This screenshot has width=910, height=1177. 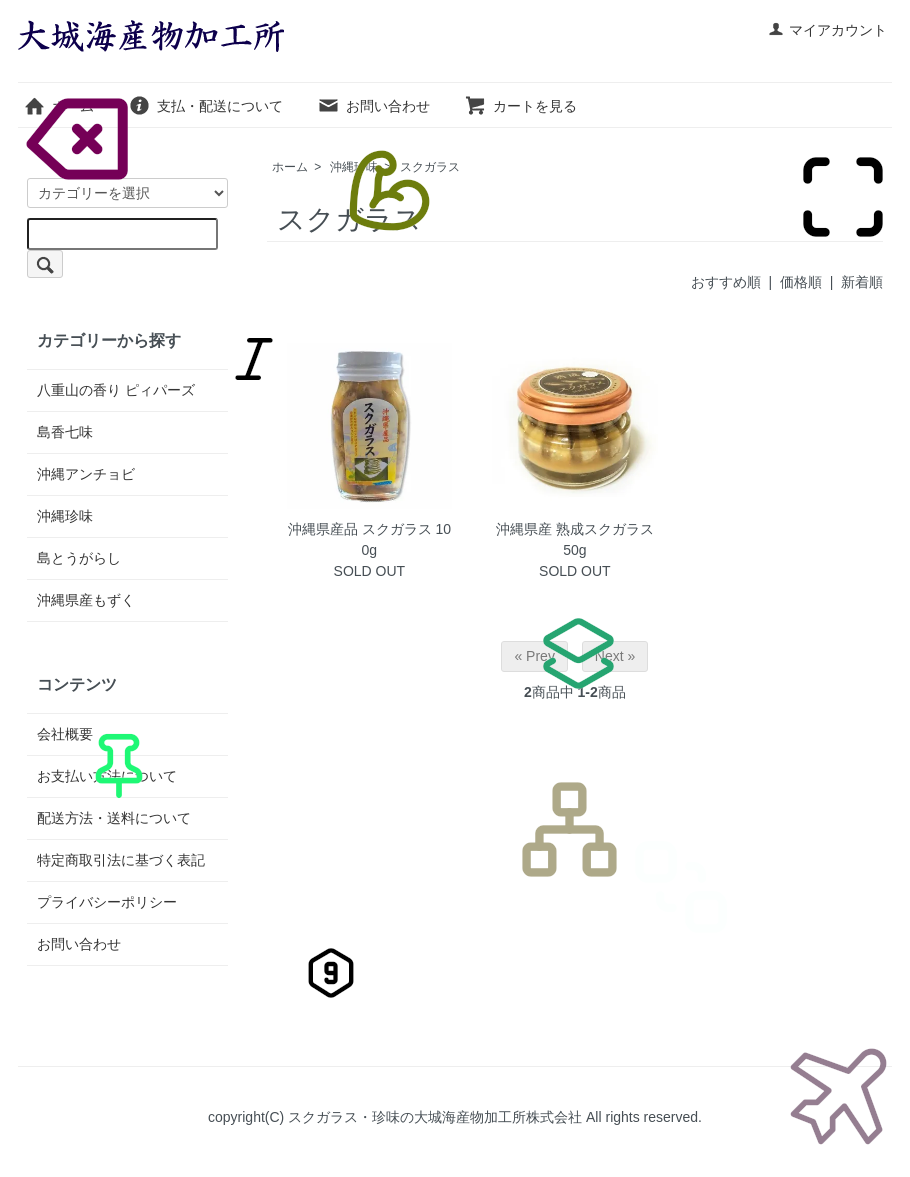 I want to click on maximize window to full screen, so click(x=843, y=197).